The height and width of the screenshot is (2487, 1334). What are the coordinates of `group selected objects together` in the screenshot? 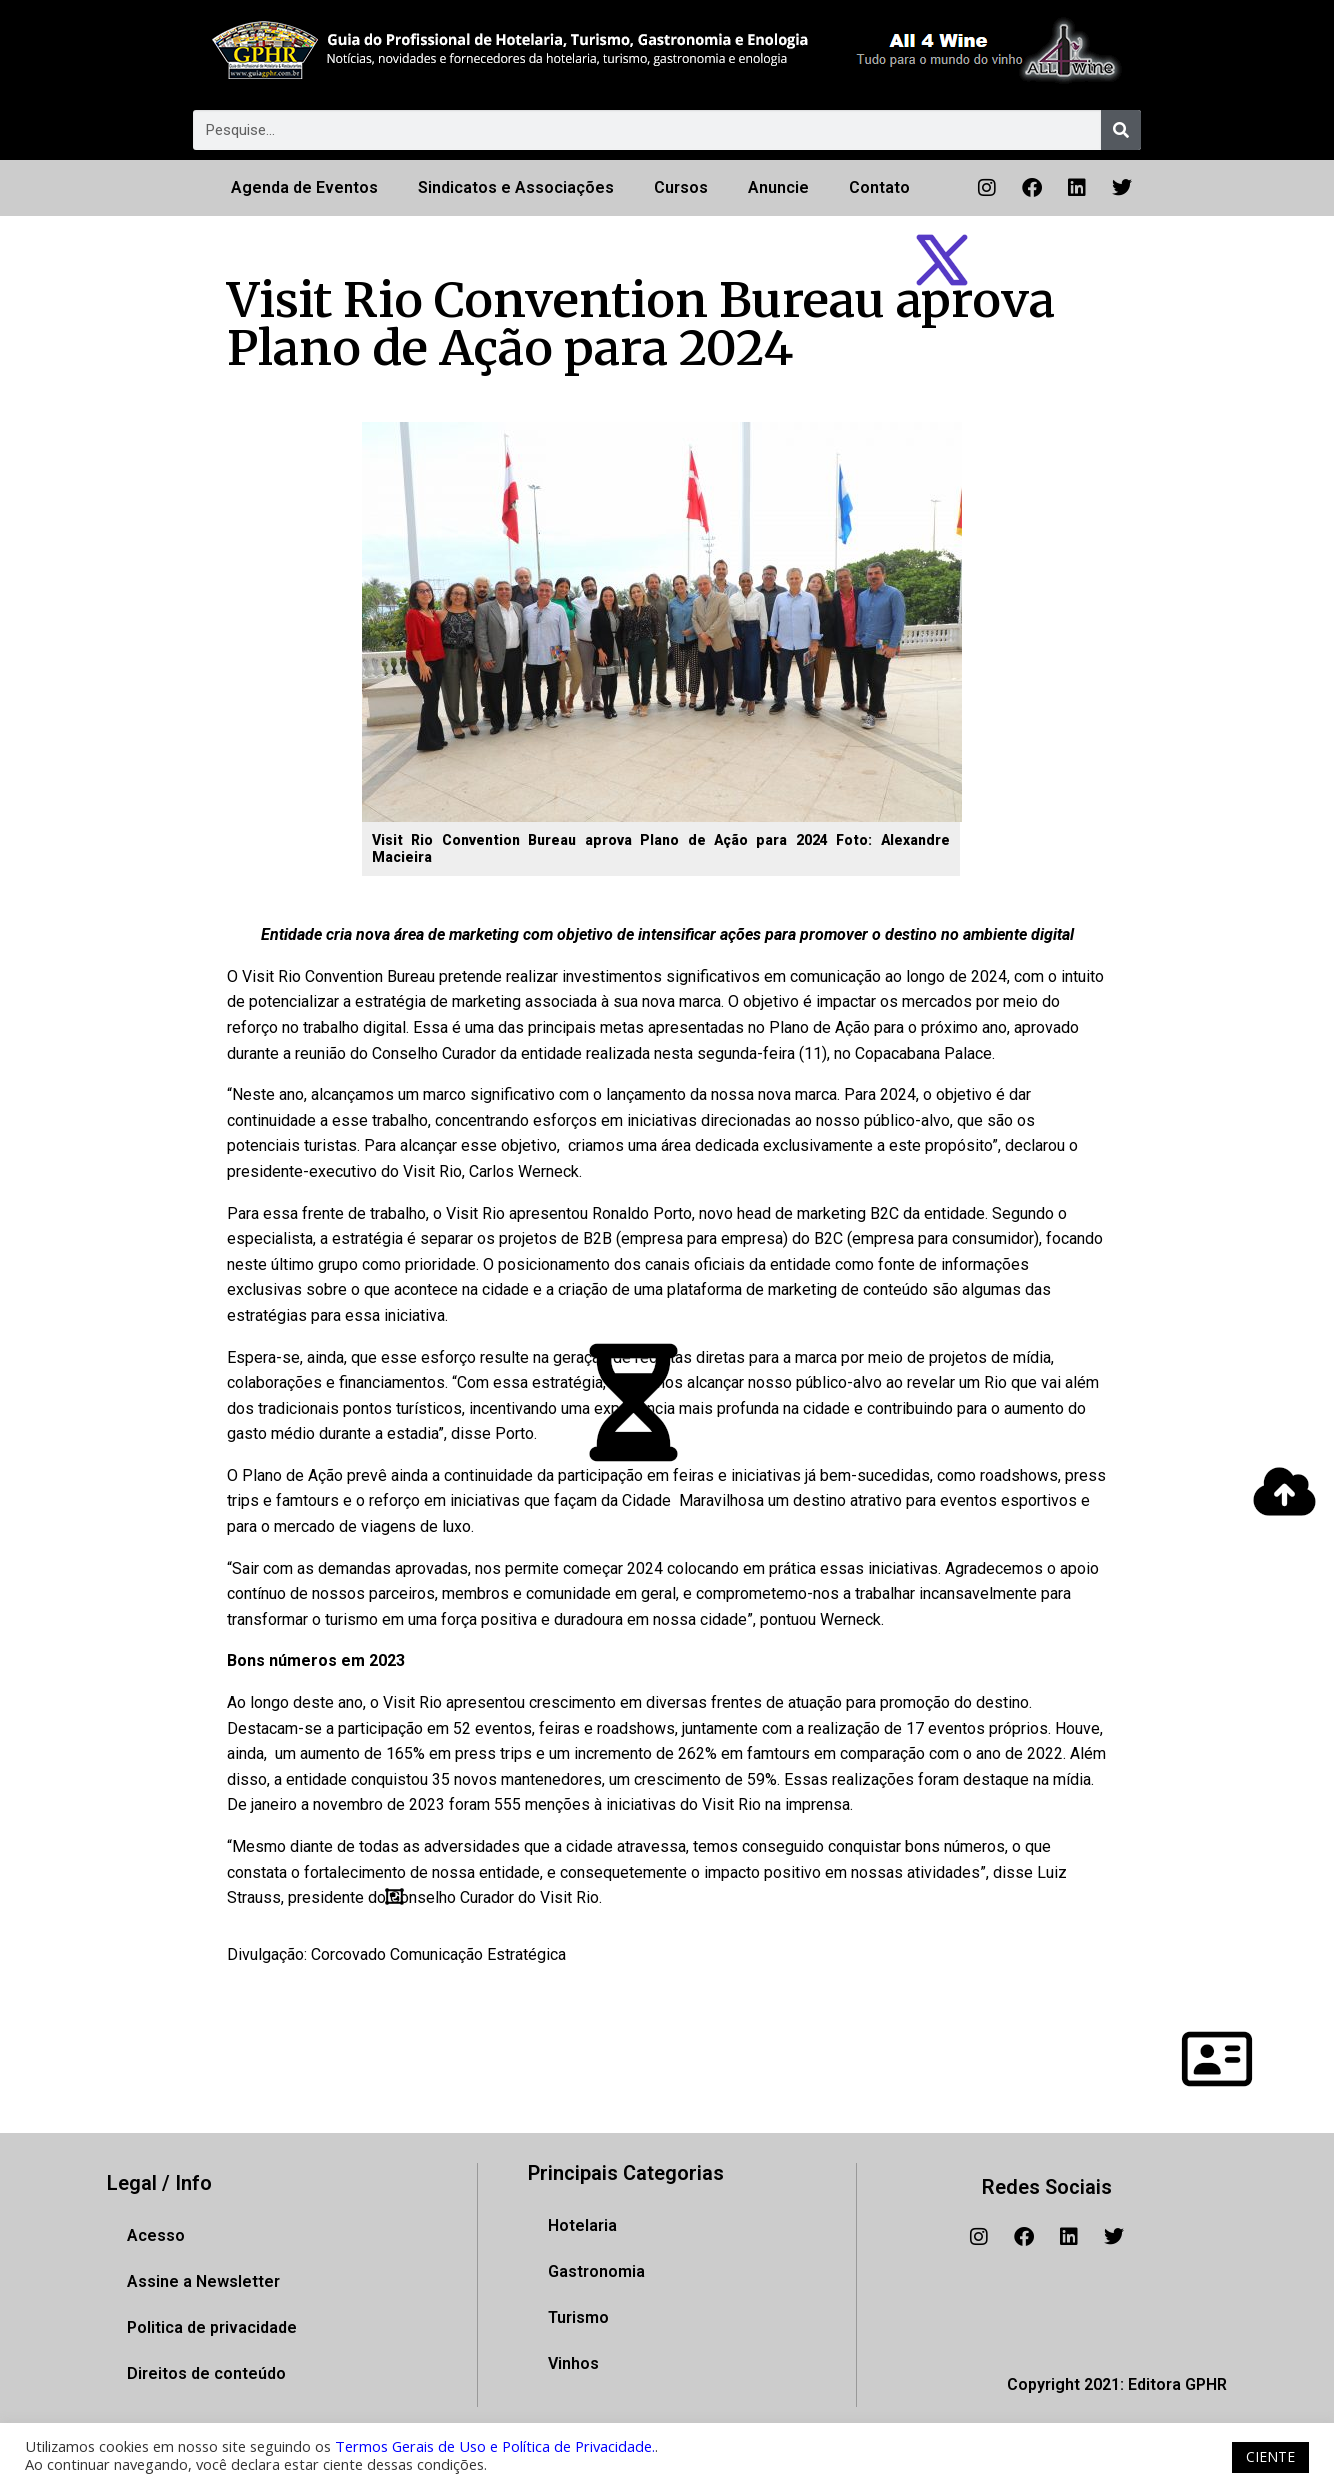 It's located at (394, 1896).